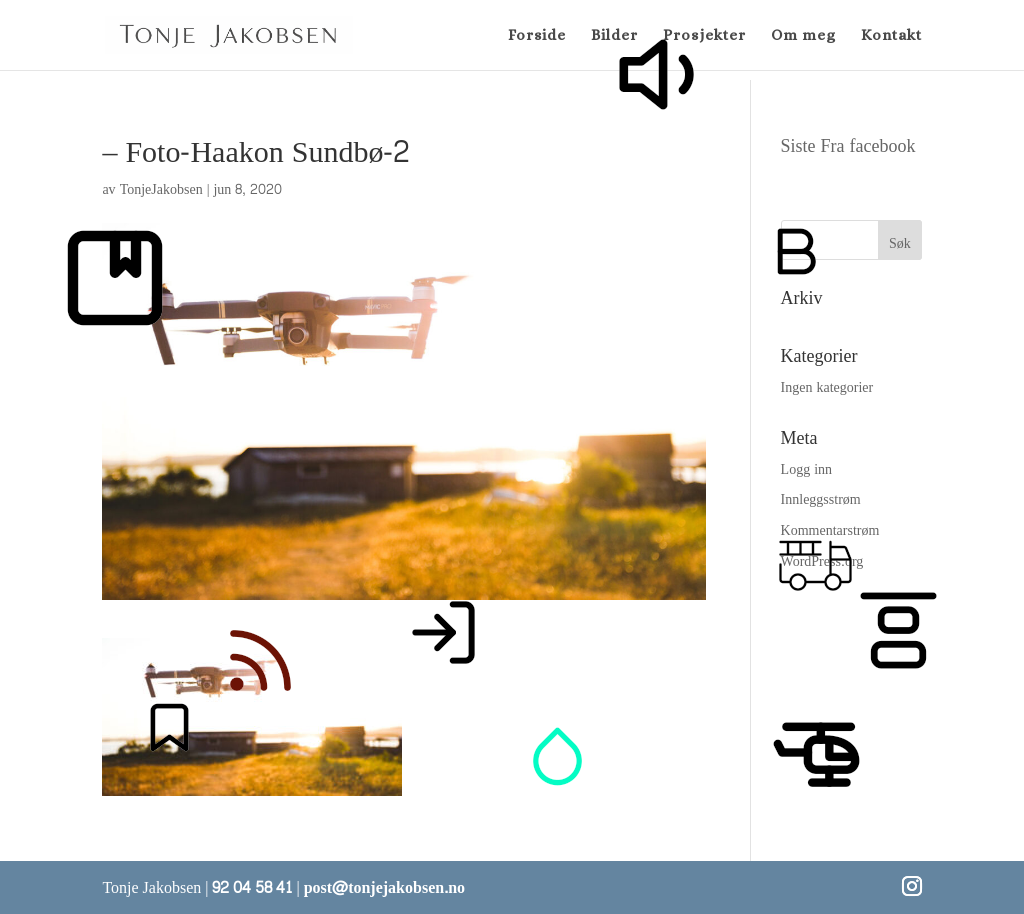  I want to click on save this item for later, so click(169, 727).